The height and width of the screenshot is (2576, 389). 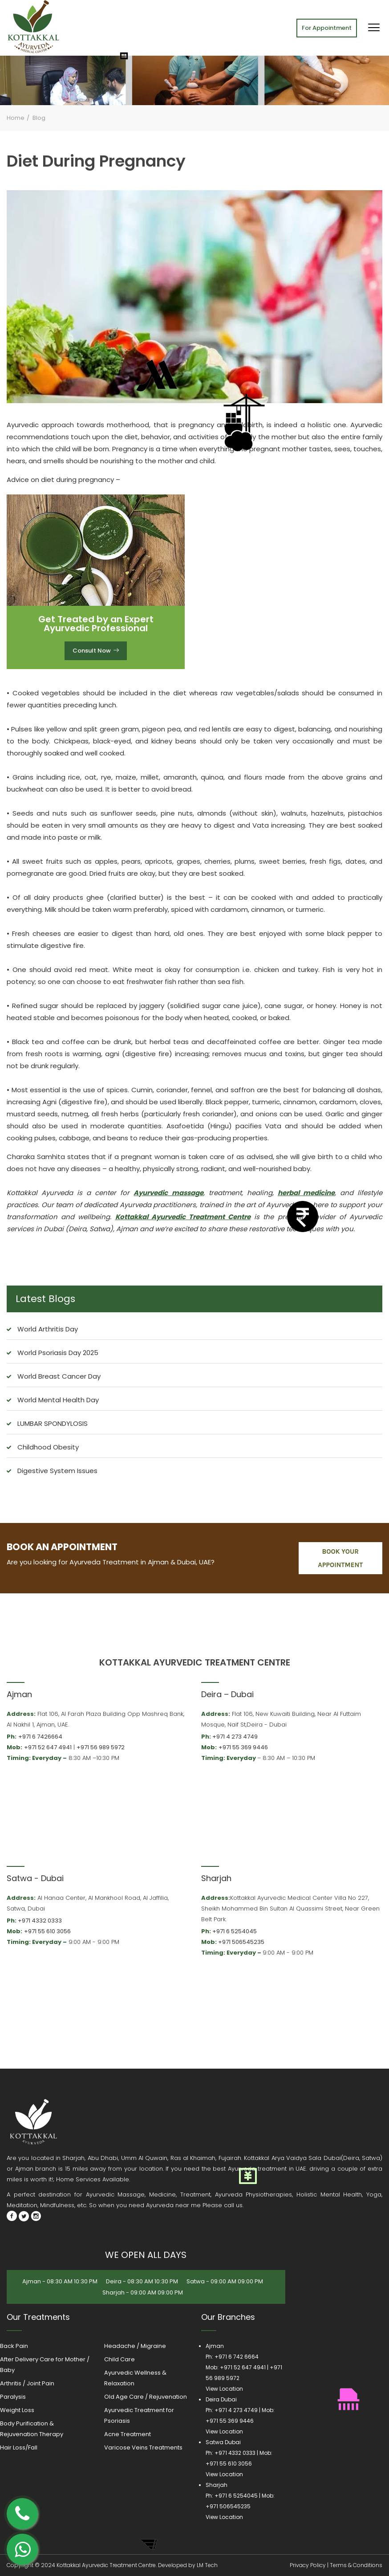 What do you see at coordinates (244, 422) in the screenshot?
I see `open portainer container management dashboard` at bounding box center [244, 422].